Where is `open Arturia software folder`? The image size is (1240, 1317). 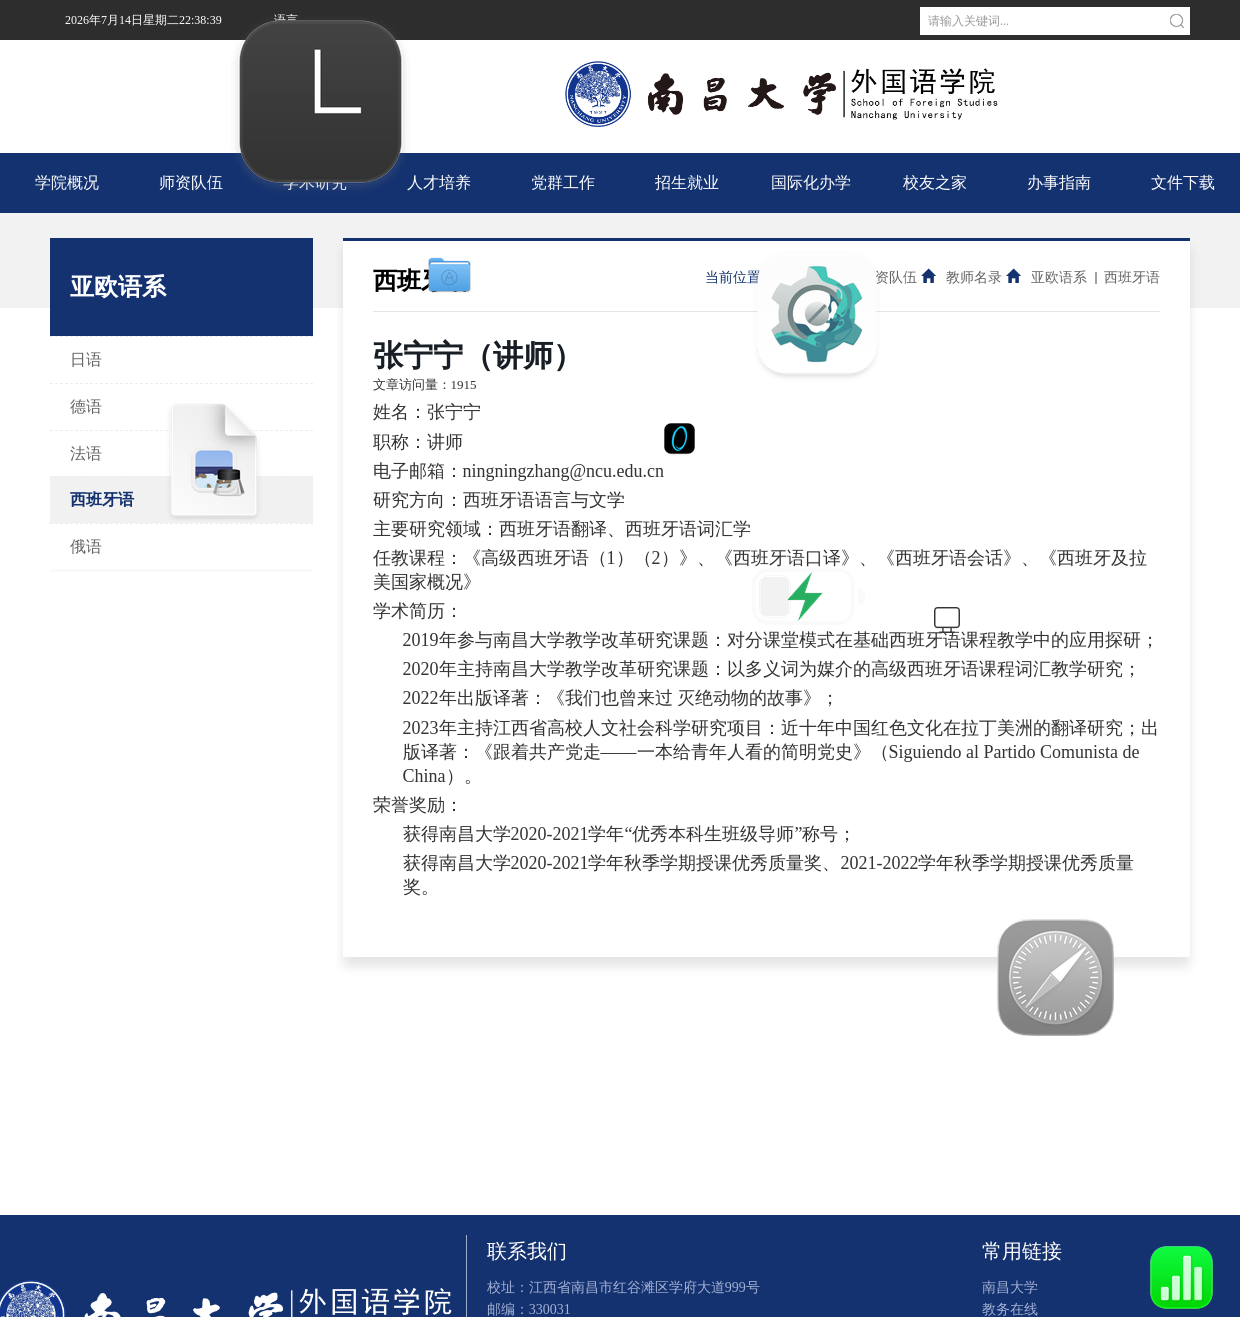 open Arturia software folder is located at coordinates (449, 274).